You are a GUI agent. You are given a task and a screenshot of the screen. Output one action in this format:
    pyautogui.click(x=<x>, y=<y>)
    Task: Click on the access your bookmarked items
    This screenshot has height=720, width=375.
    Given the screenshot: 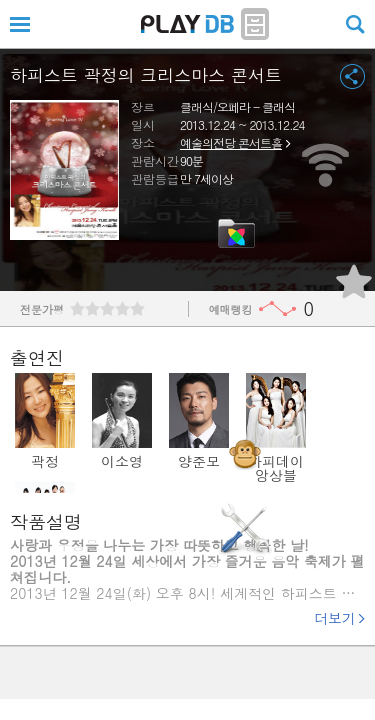 What is the action you would take?
    pyautogui.click(x=354, y=283)
    